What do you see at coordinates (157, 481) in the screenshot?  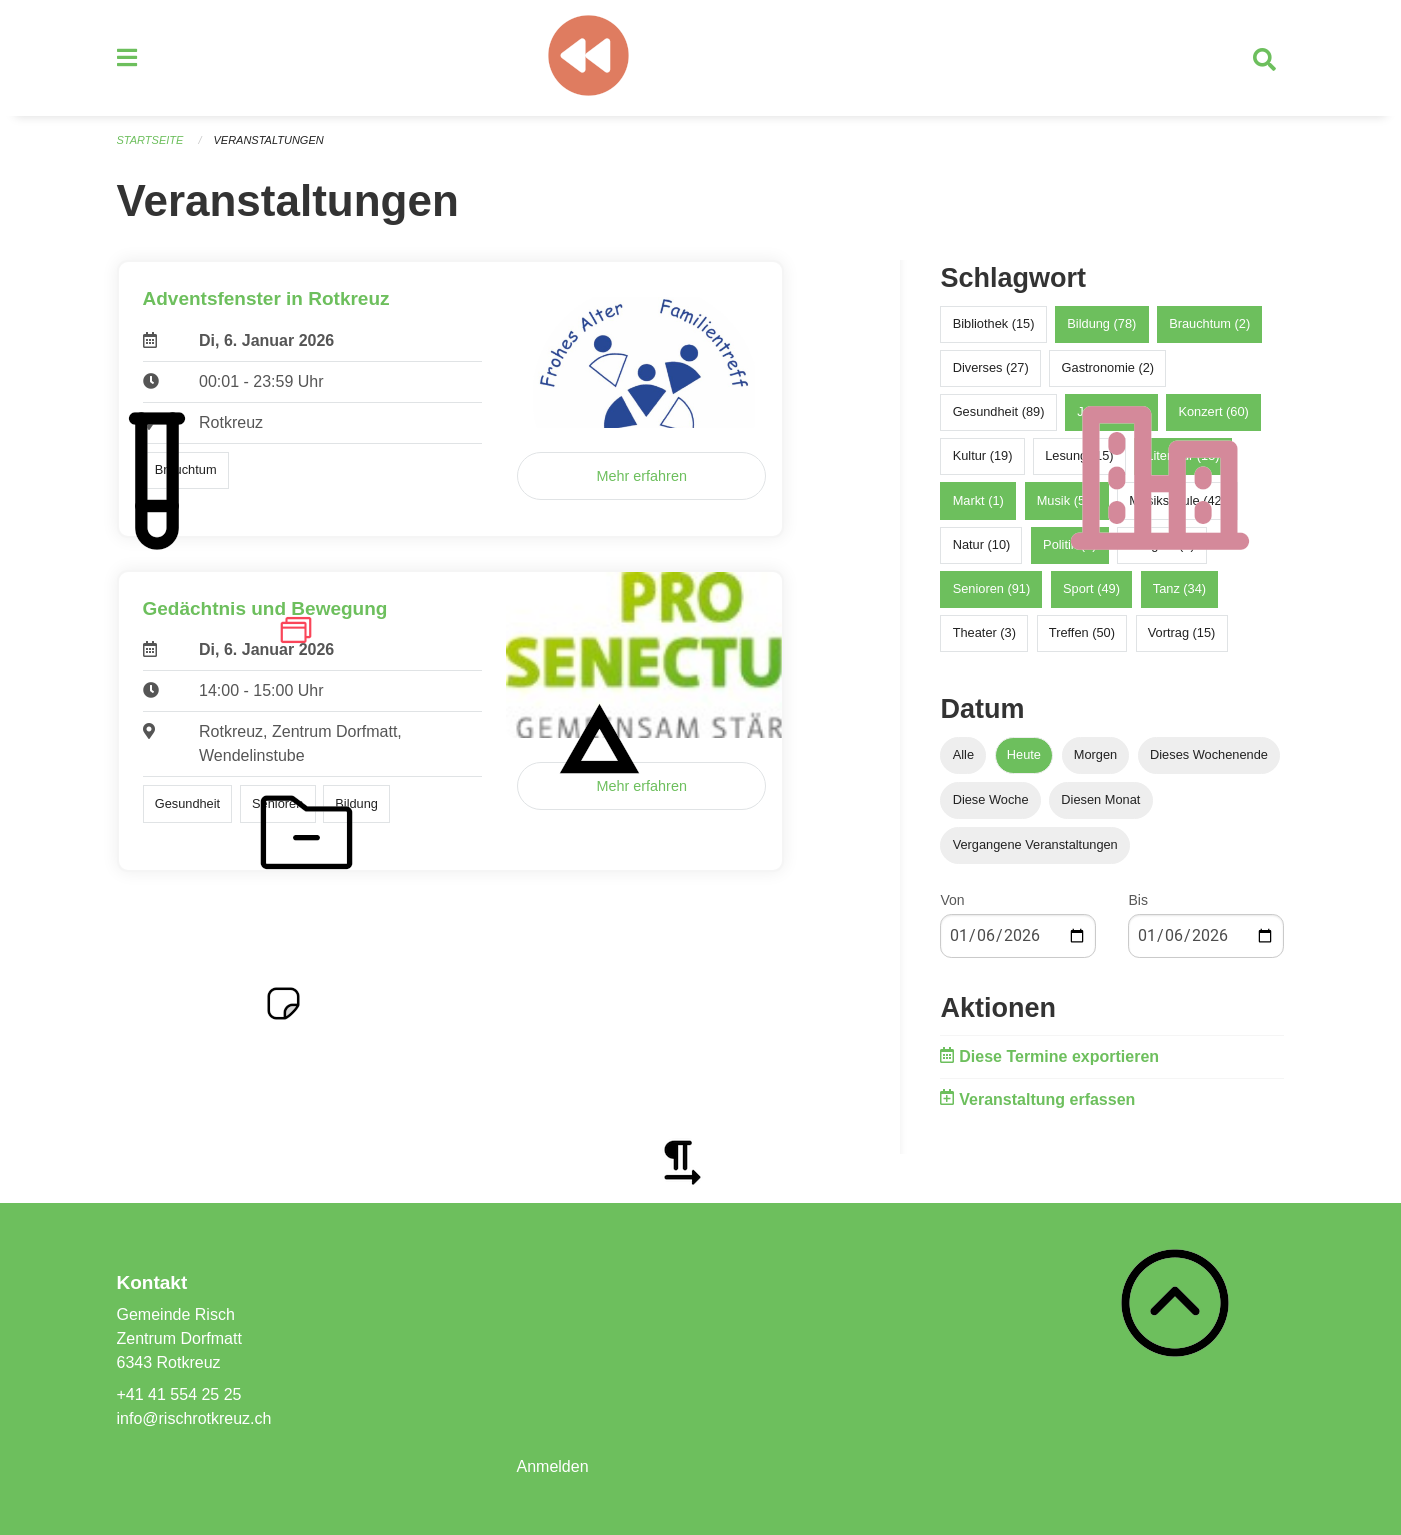 I see `access experimental or beta features` at bounding box center [157, 481].